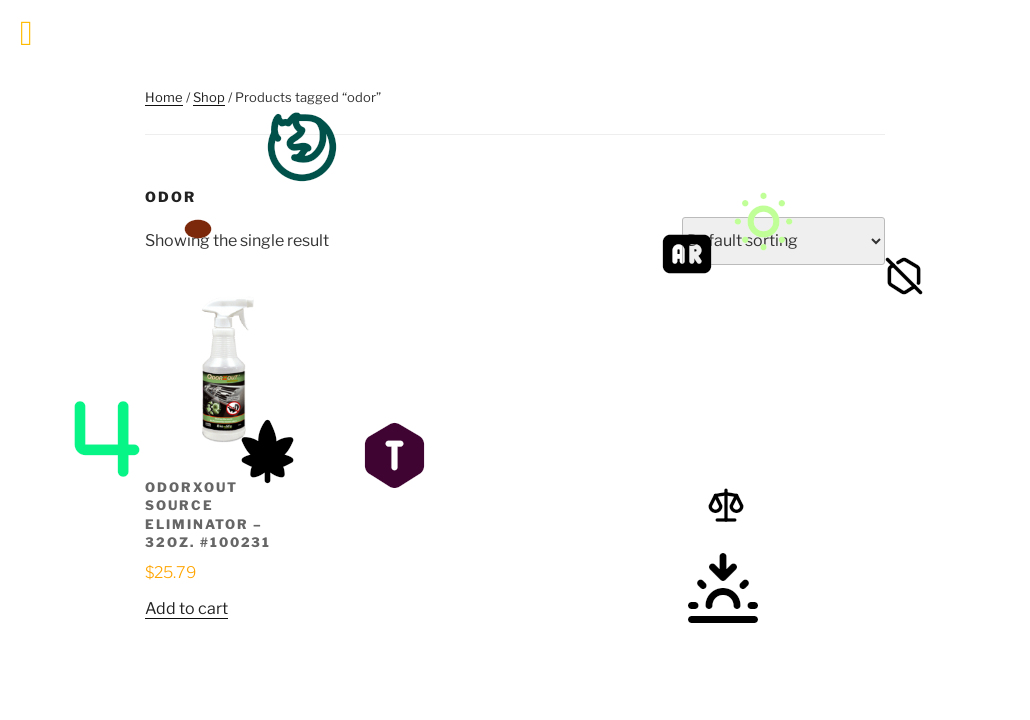 This screenshot has height=720, width=1030. What do you see at coordinates (302, 147) in the screenshot?
I see `open link in Firefox browser` at bounding box center [302, 147].